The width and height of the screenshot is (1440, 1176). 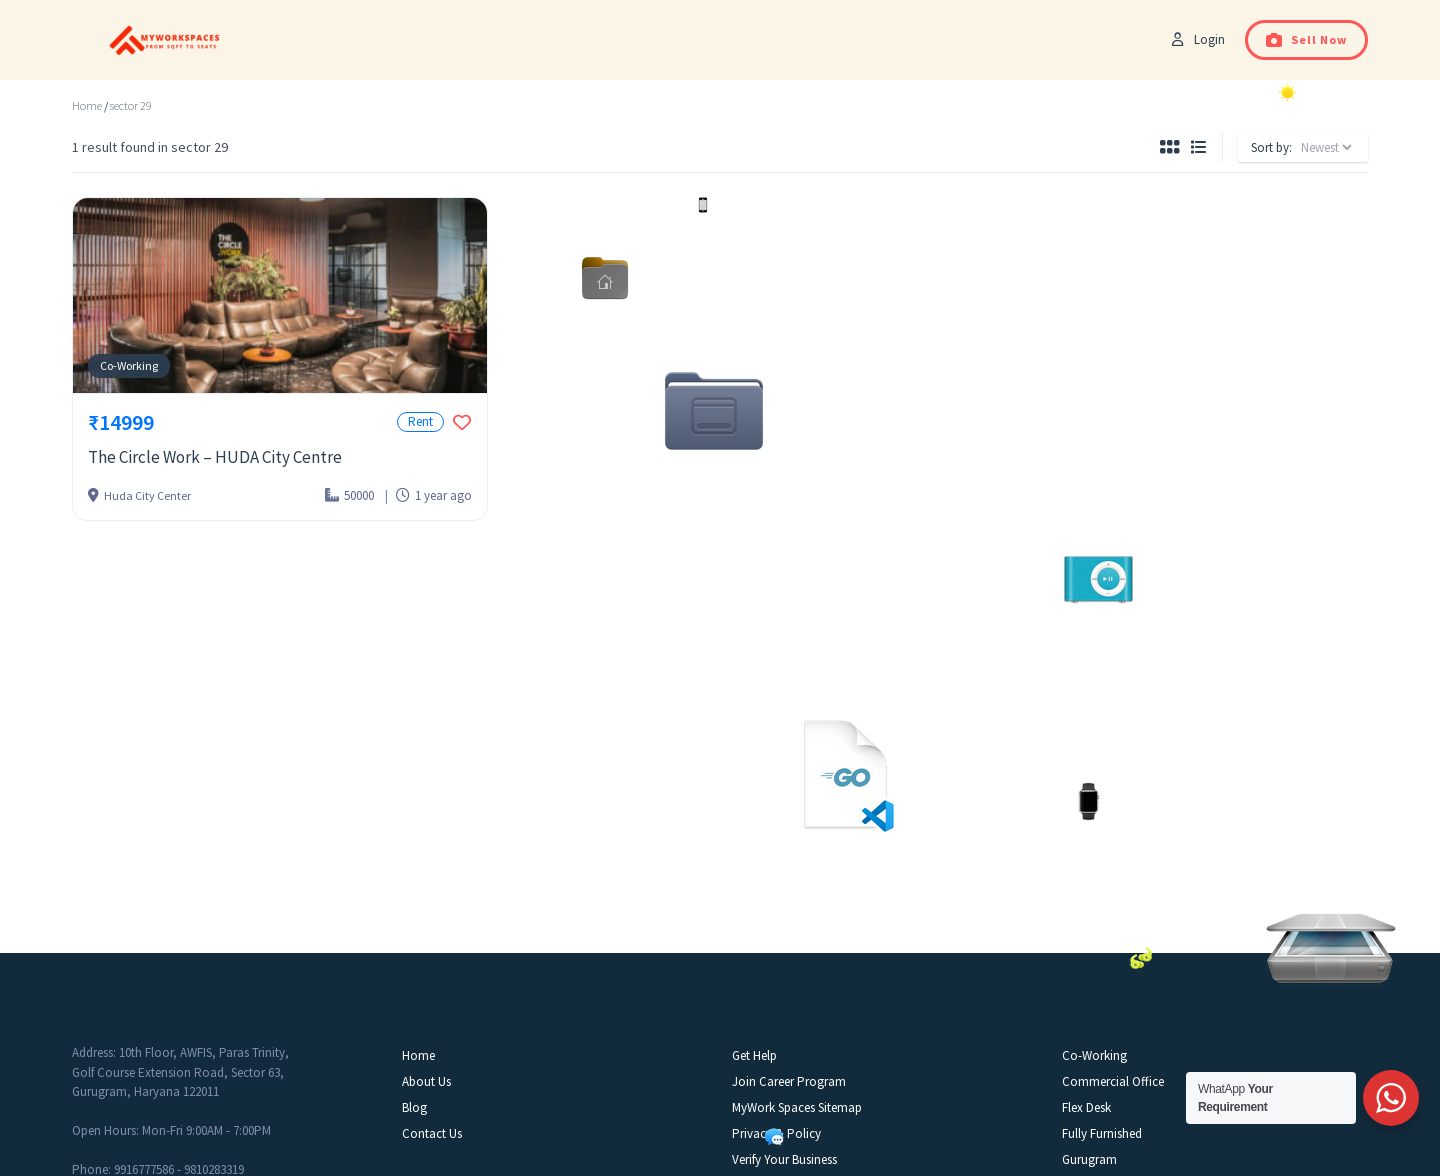 What do you see at coordinates (1331, 948) in the screenshot?
I see `scan documents using a wireless scanner` at bounding box center [1331, 948].